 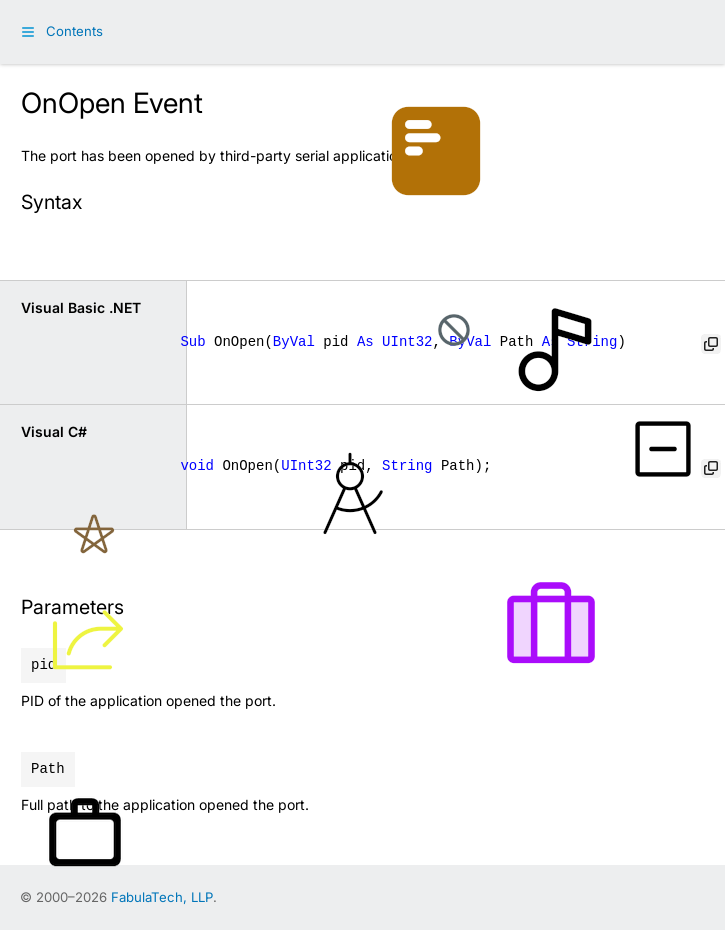 I want to click on collapse or minimize a section, so click(x=663, y=449).